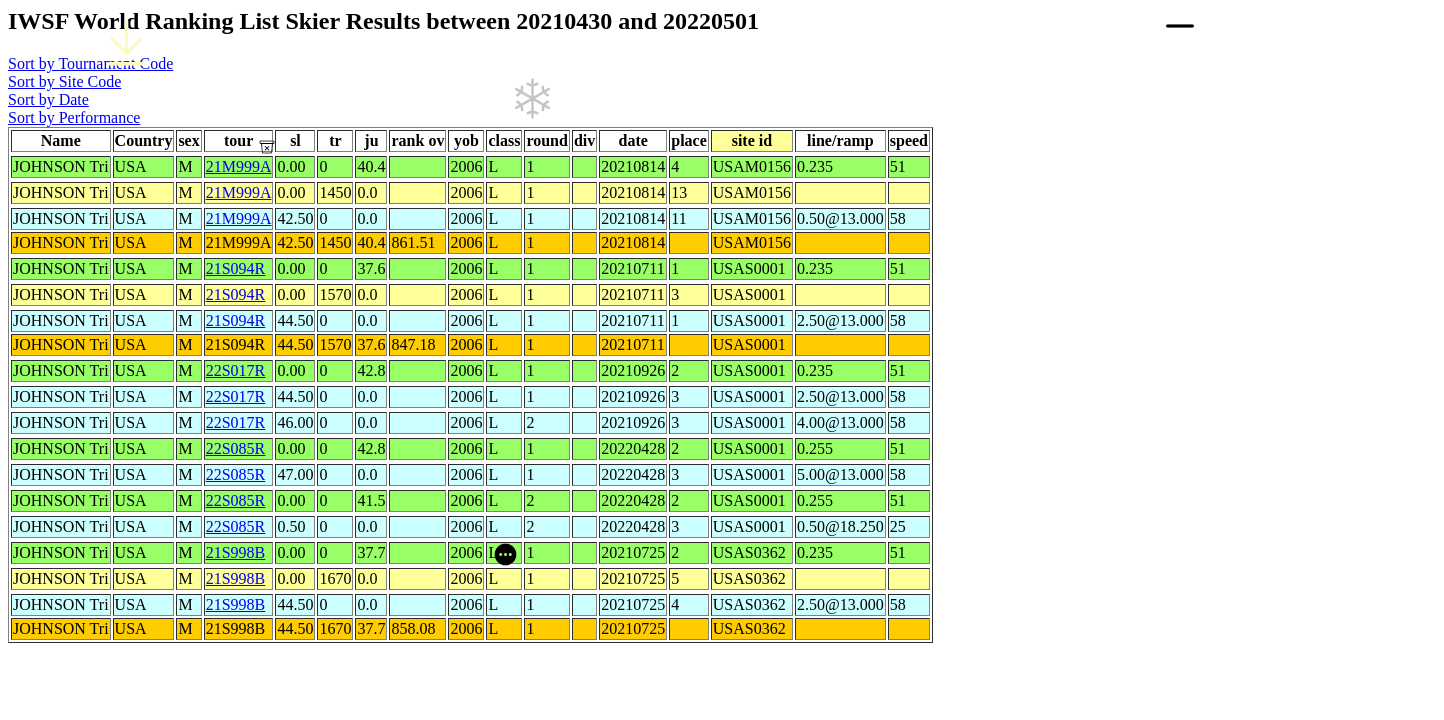 This screenshot has width=1444, height=720. What do you see at coordinates (505, 554) in the screenshot?
I see `access more options or actions` at bounding box center [505, 554].